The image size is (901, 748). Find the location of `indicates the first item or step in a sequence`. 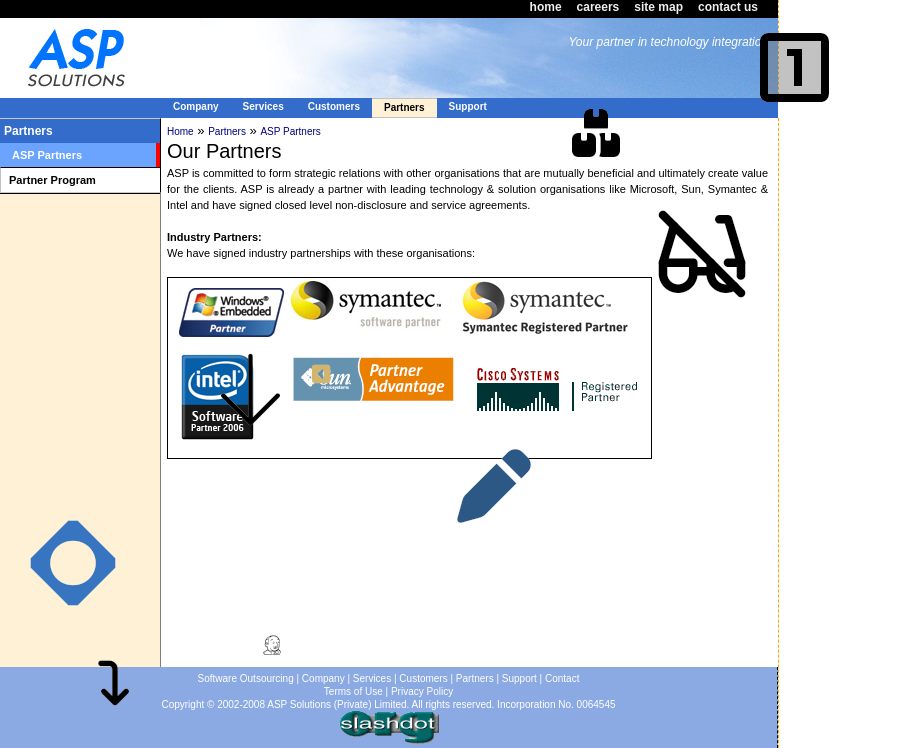

indicates the first item or step in a sequence is located at coordinates (794, 67).